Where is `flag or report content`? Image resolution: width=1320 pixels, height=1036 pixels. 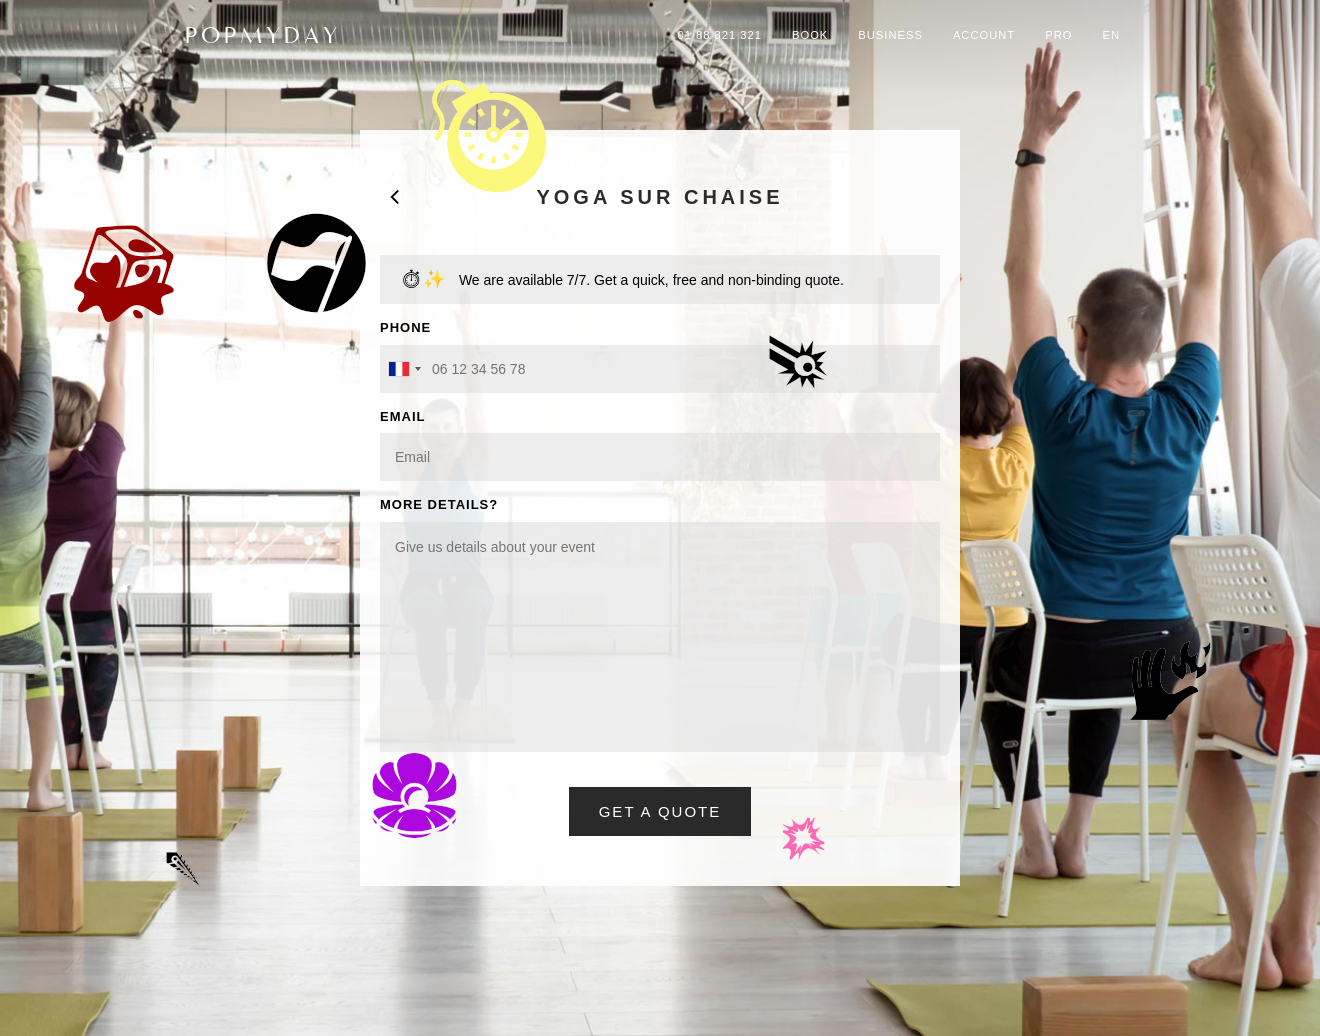
flag or report content is located at coordinates (316, 262).